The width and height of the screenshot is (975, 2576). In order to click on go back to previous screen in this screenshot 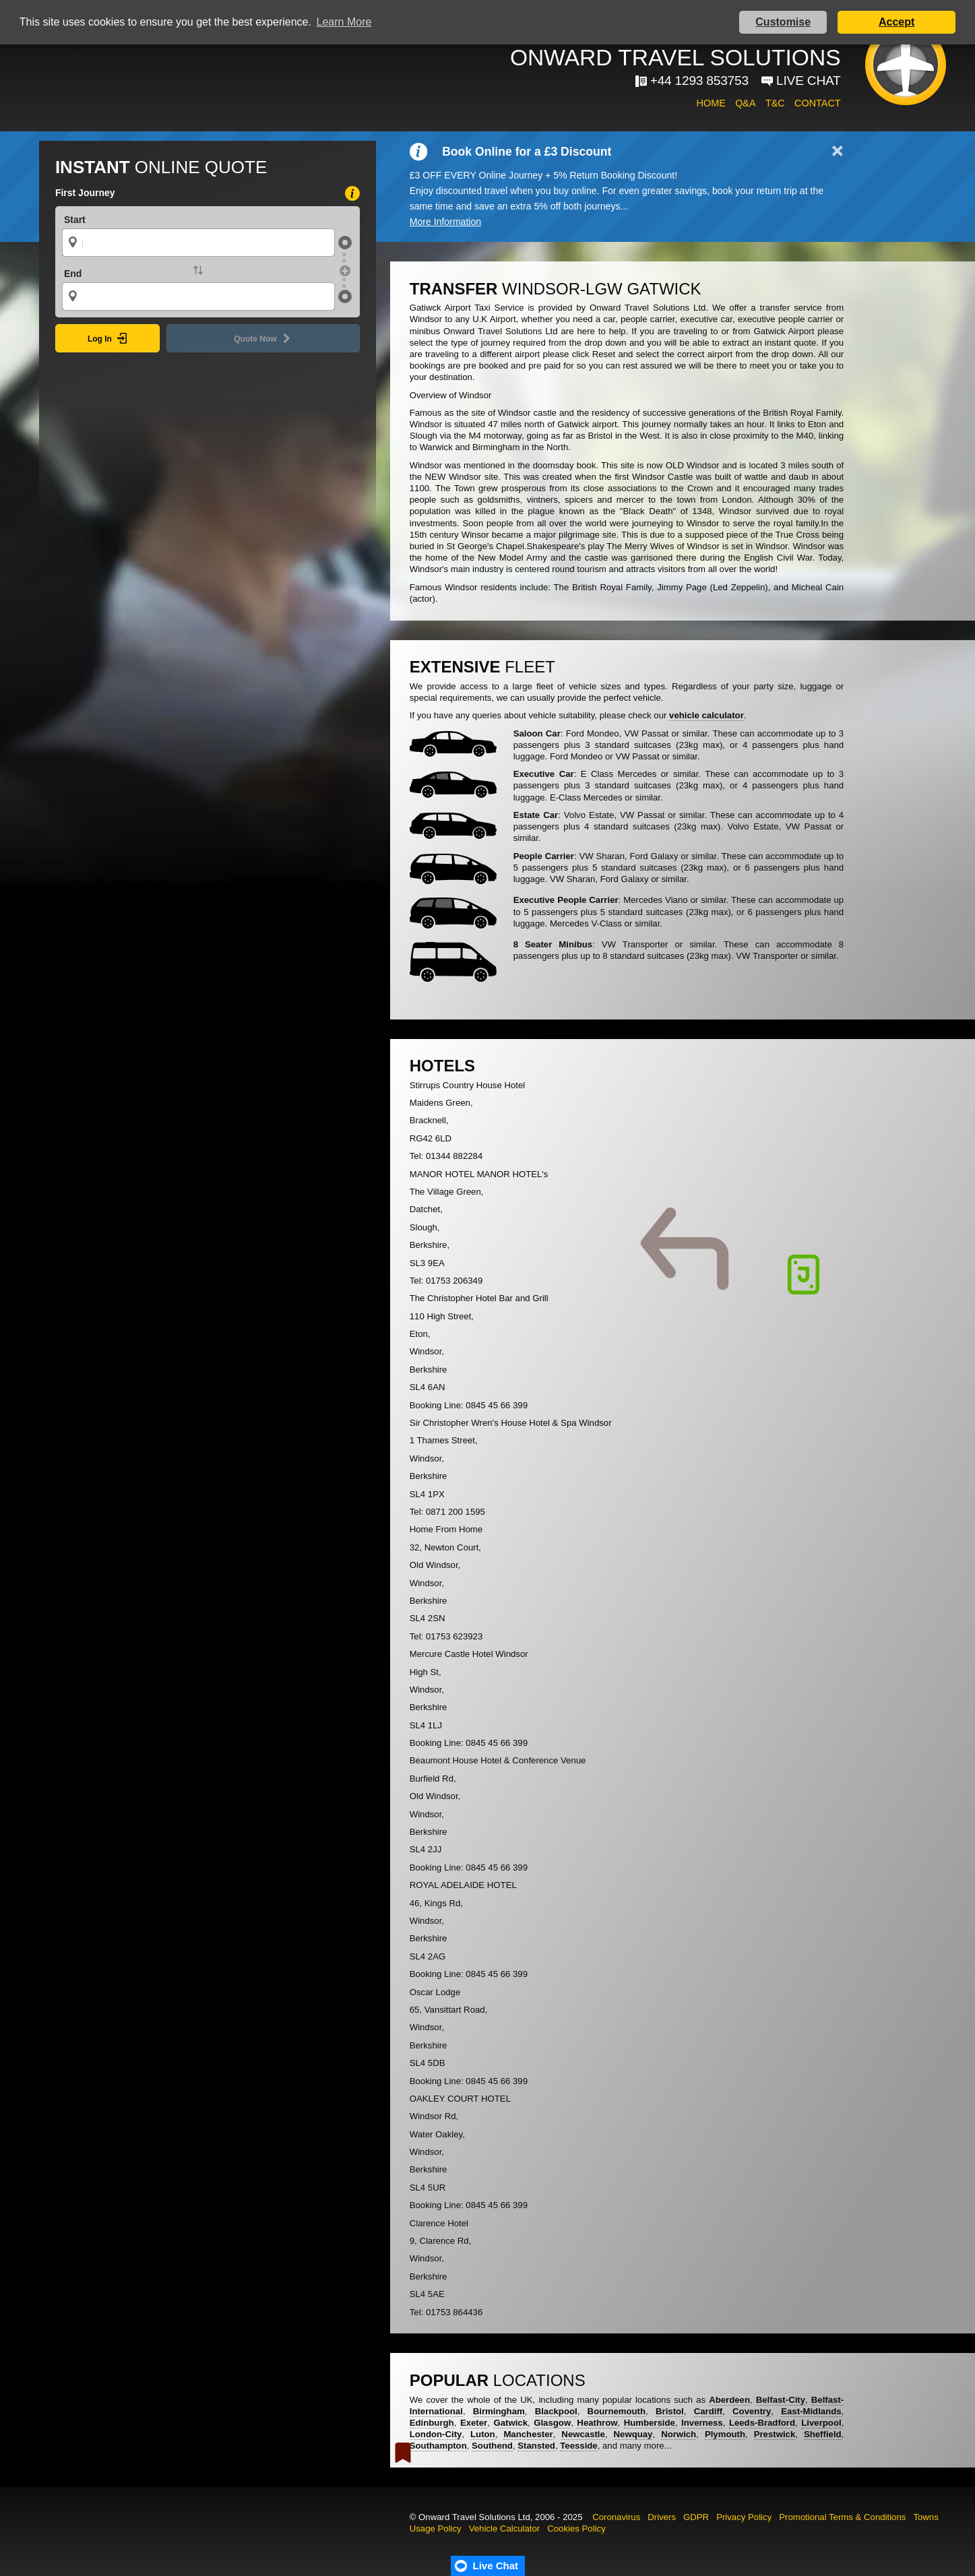, I will do `click(687, 1249)`.